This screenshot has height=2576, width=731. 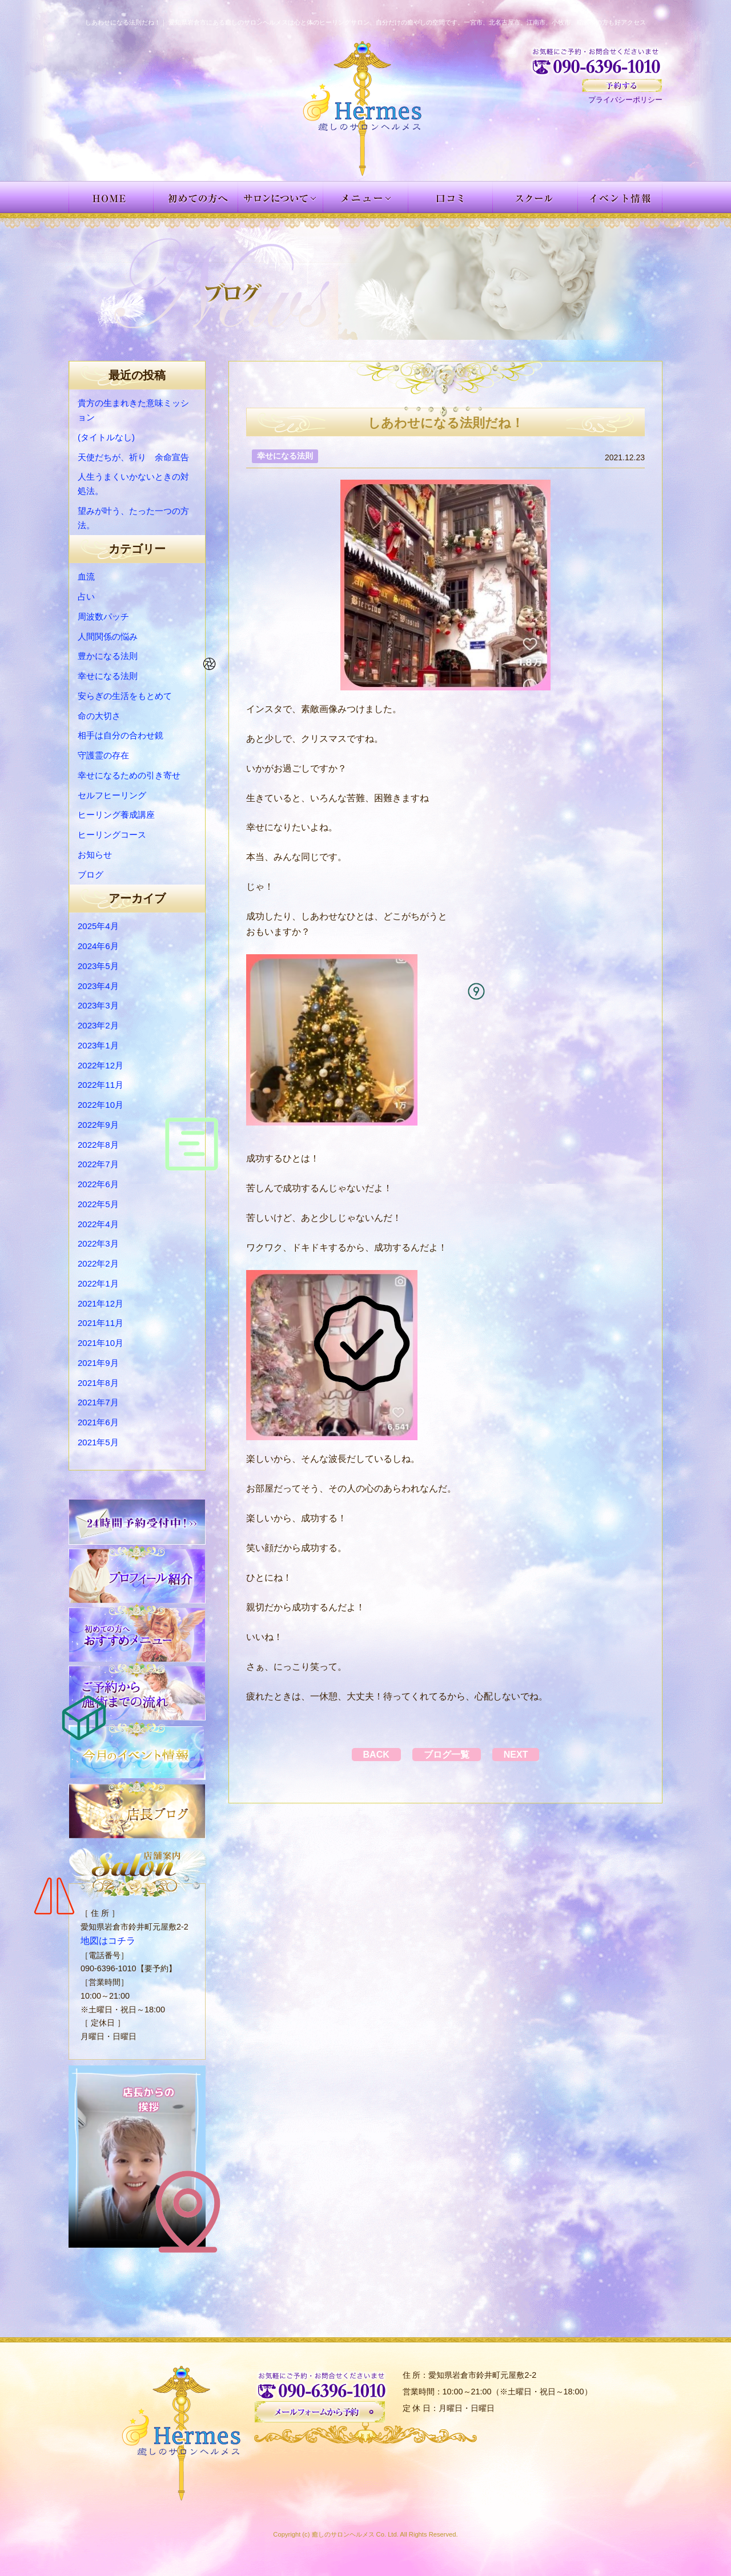 I want to click on indicates item number nine in a list or sequence, so click(x=476, y=991).